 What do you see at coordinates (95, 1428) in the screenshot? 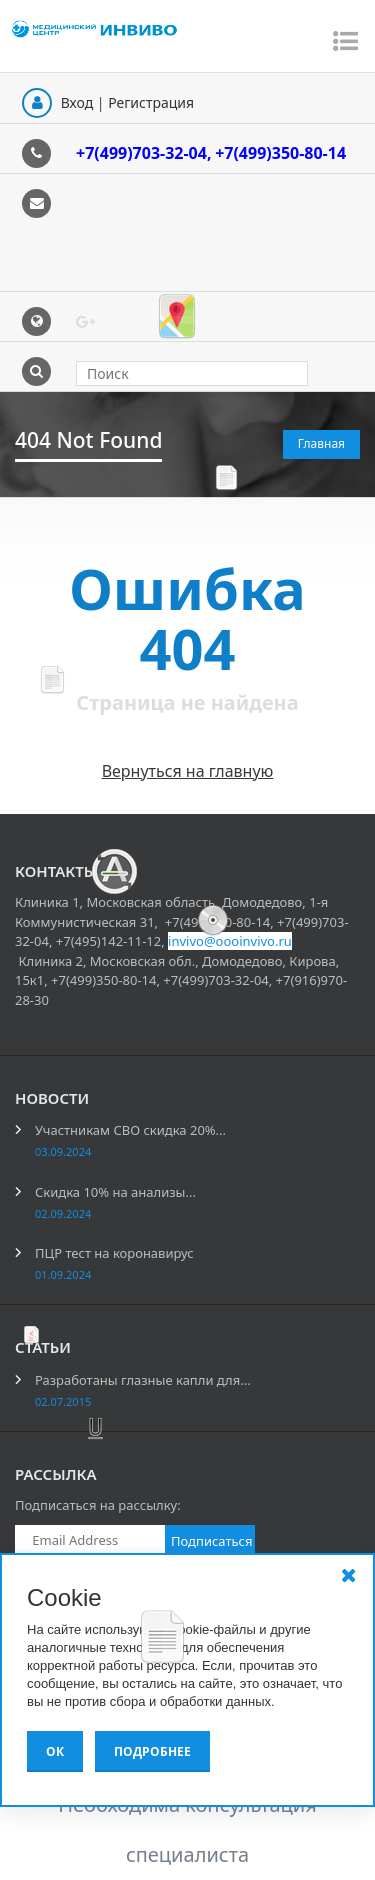
I see `apply underline formatting to selected text` at bounding box center [95, 1428].